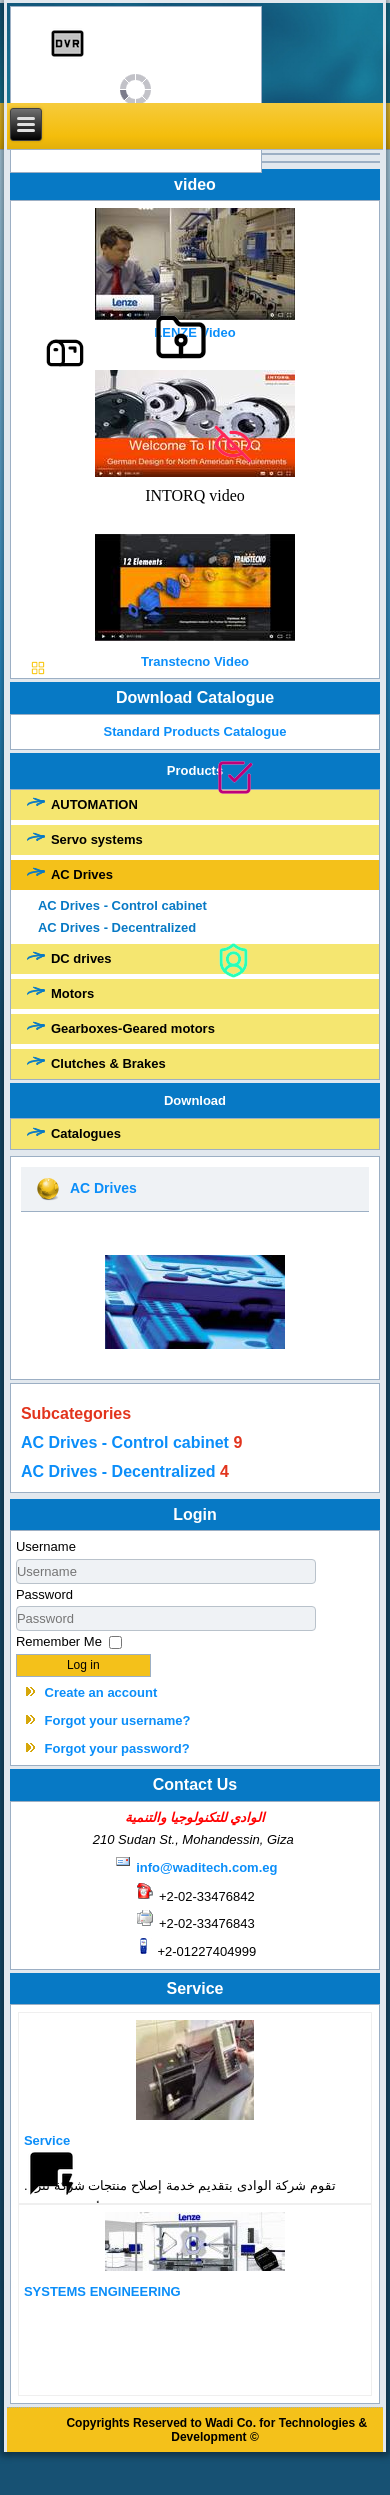 This screenshot has width=390, height=2495. I want to click on view all apps or menu grid, so click(38, 668).